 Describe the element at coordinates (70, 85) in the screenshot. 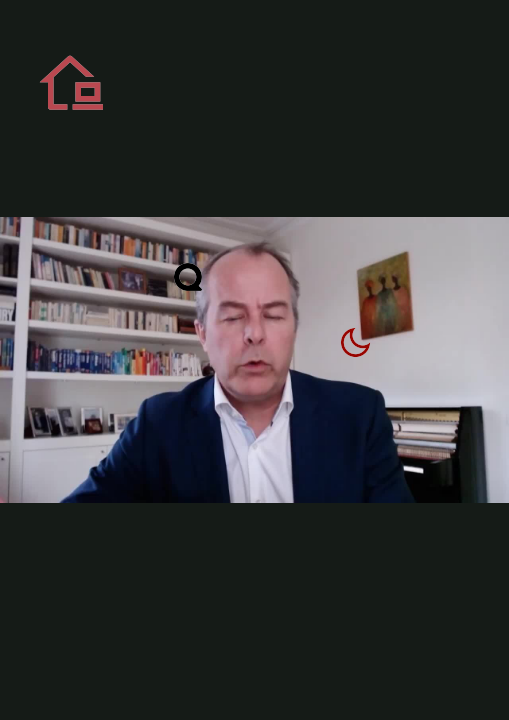

I see `access home office or remote work settings` at that location.